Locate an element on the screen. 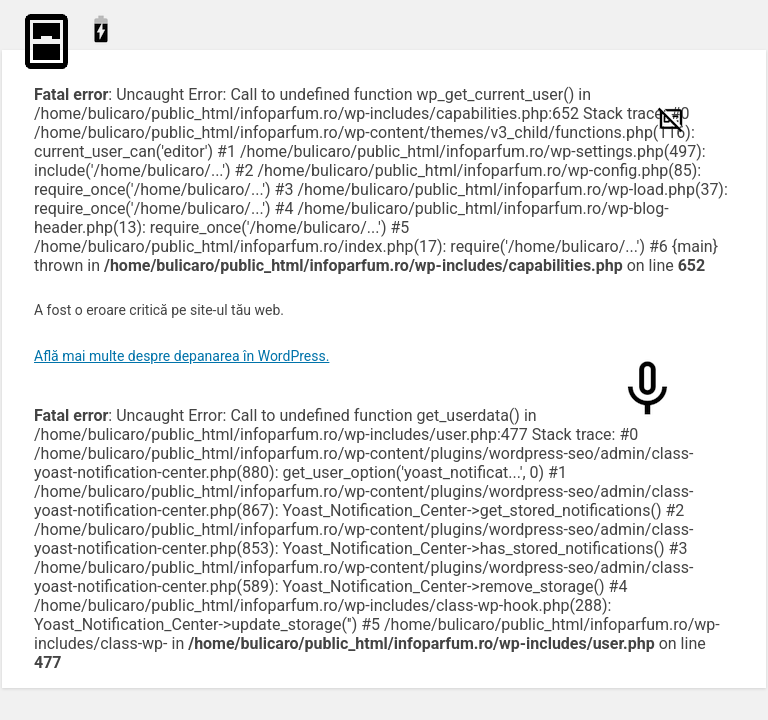 The height and width of the screenshot is (720, 768). tap to use voice input is located at coordinates (647, 386).